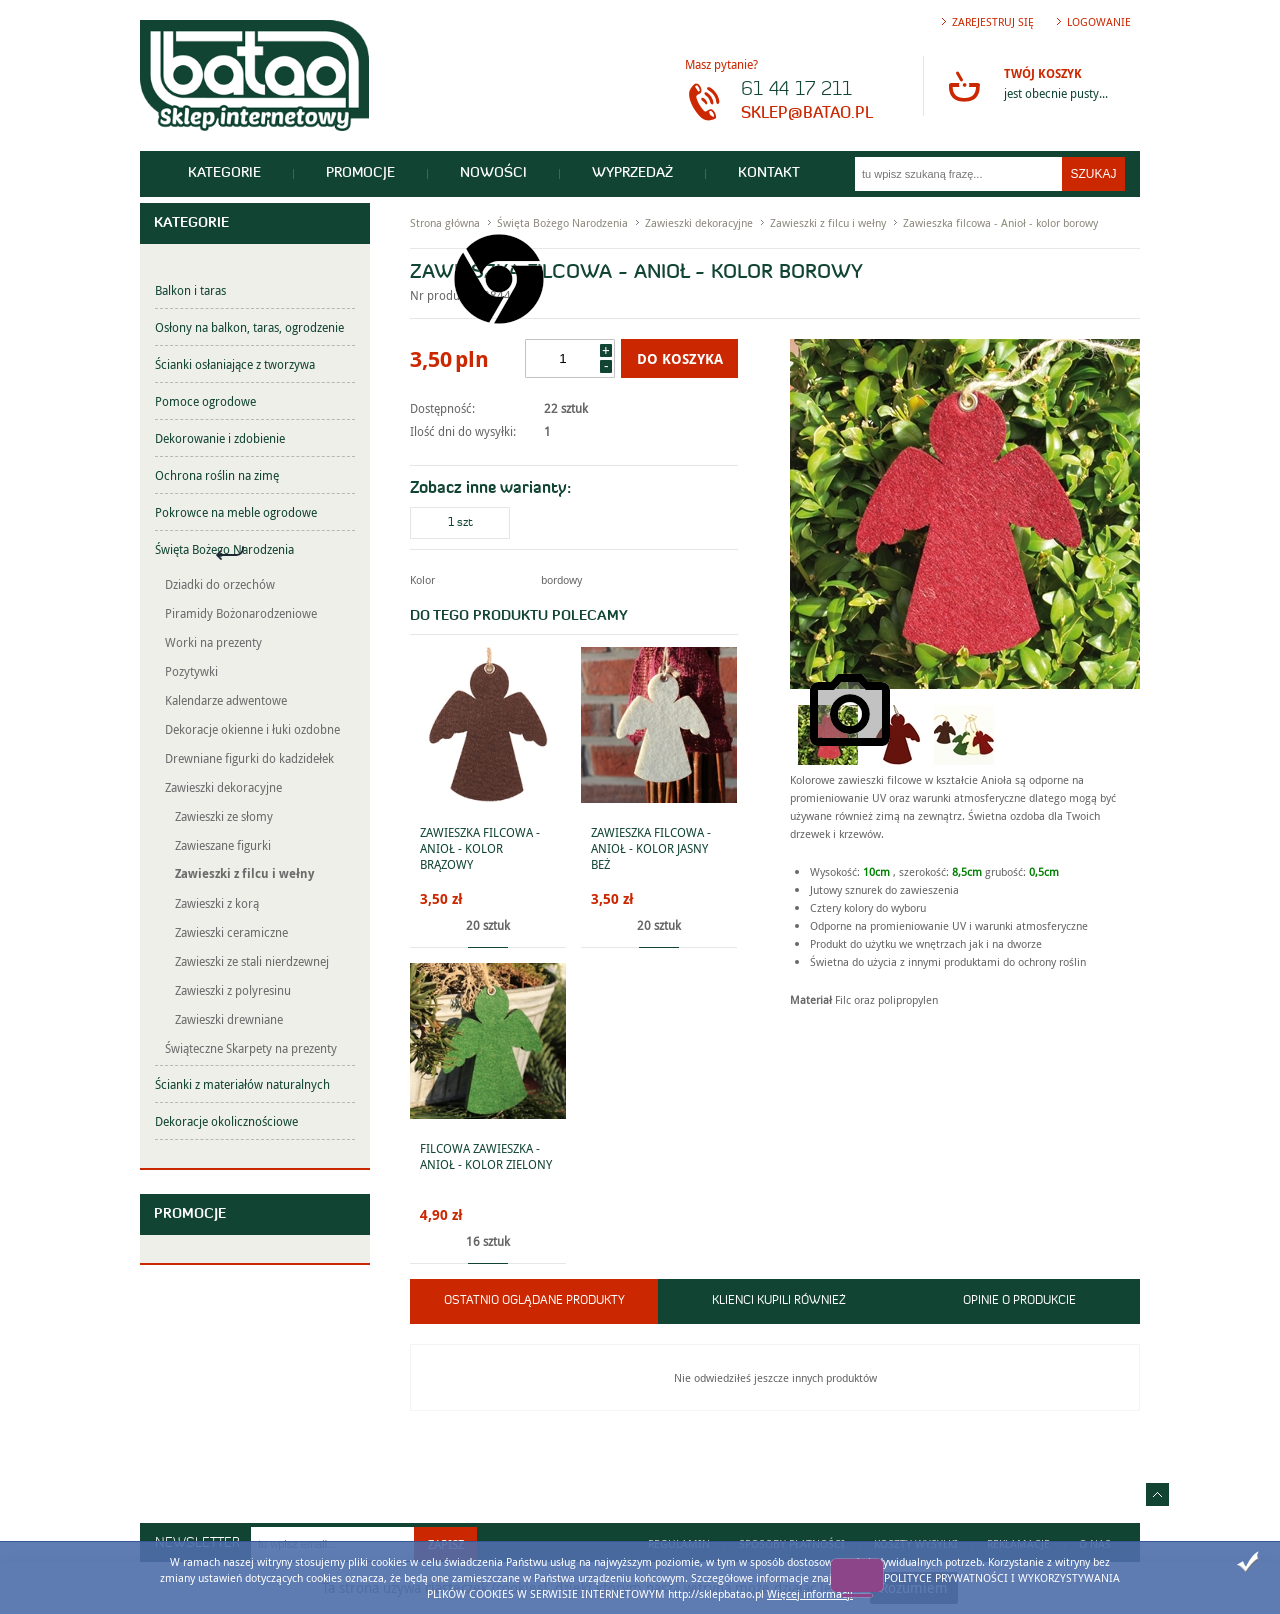 The height and width of the screenshot is (1614, 1280). Describe the element at coordinates (857, 1578) in the screenshot. I see `access tv or streaming content` at that location.